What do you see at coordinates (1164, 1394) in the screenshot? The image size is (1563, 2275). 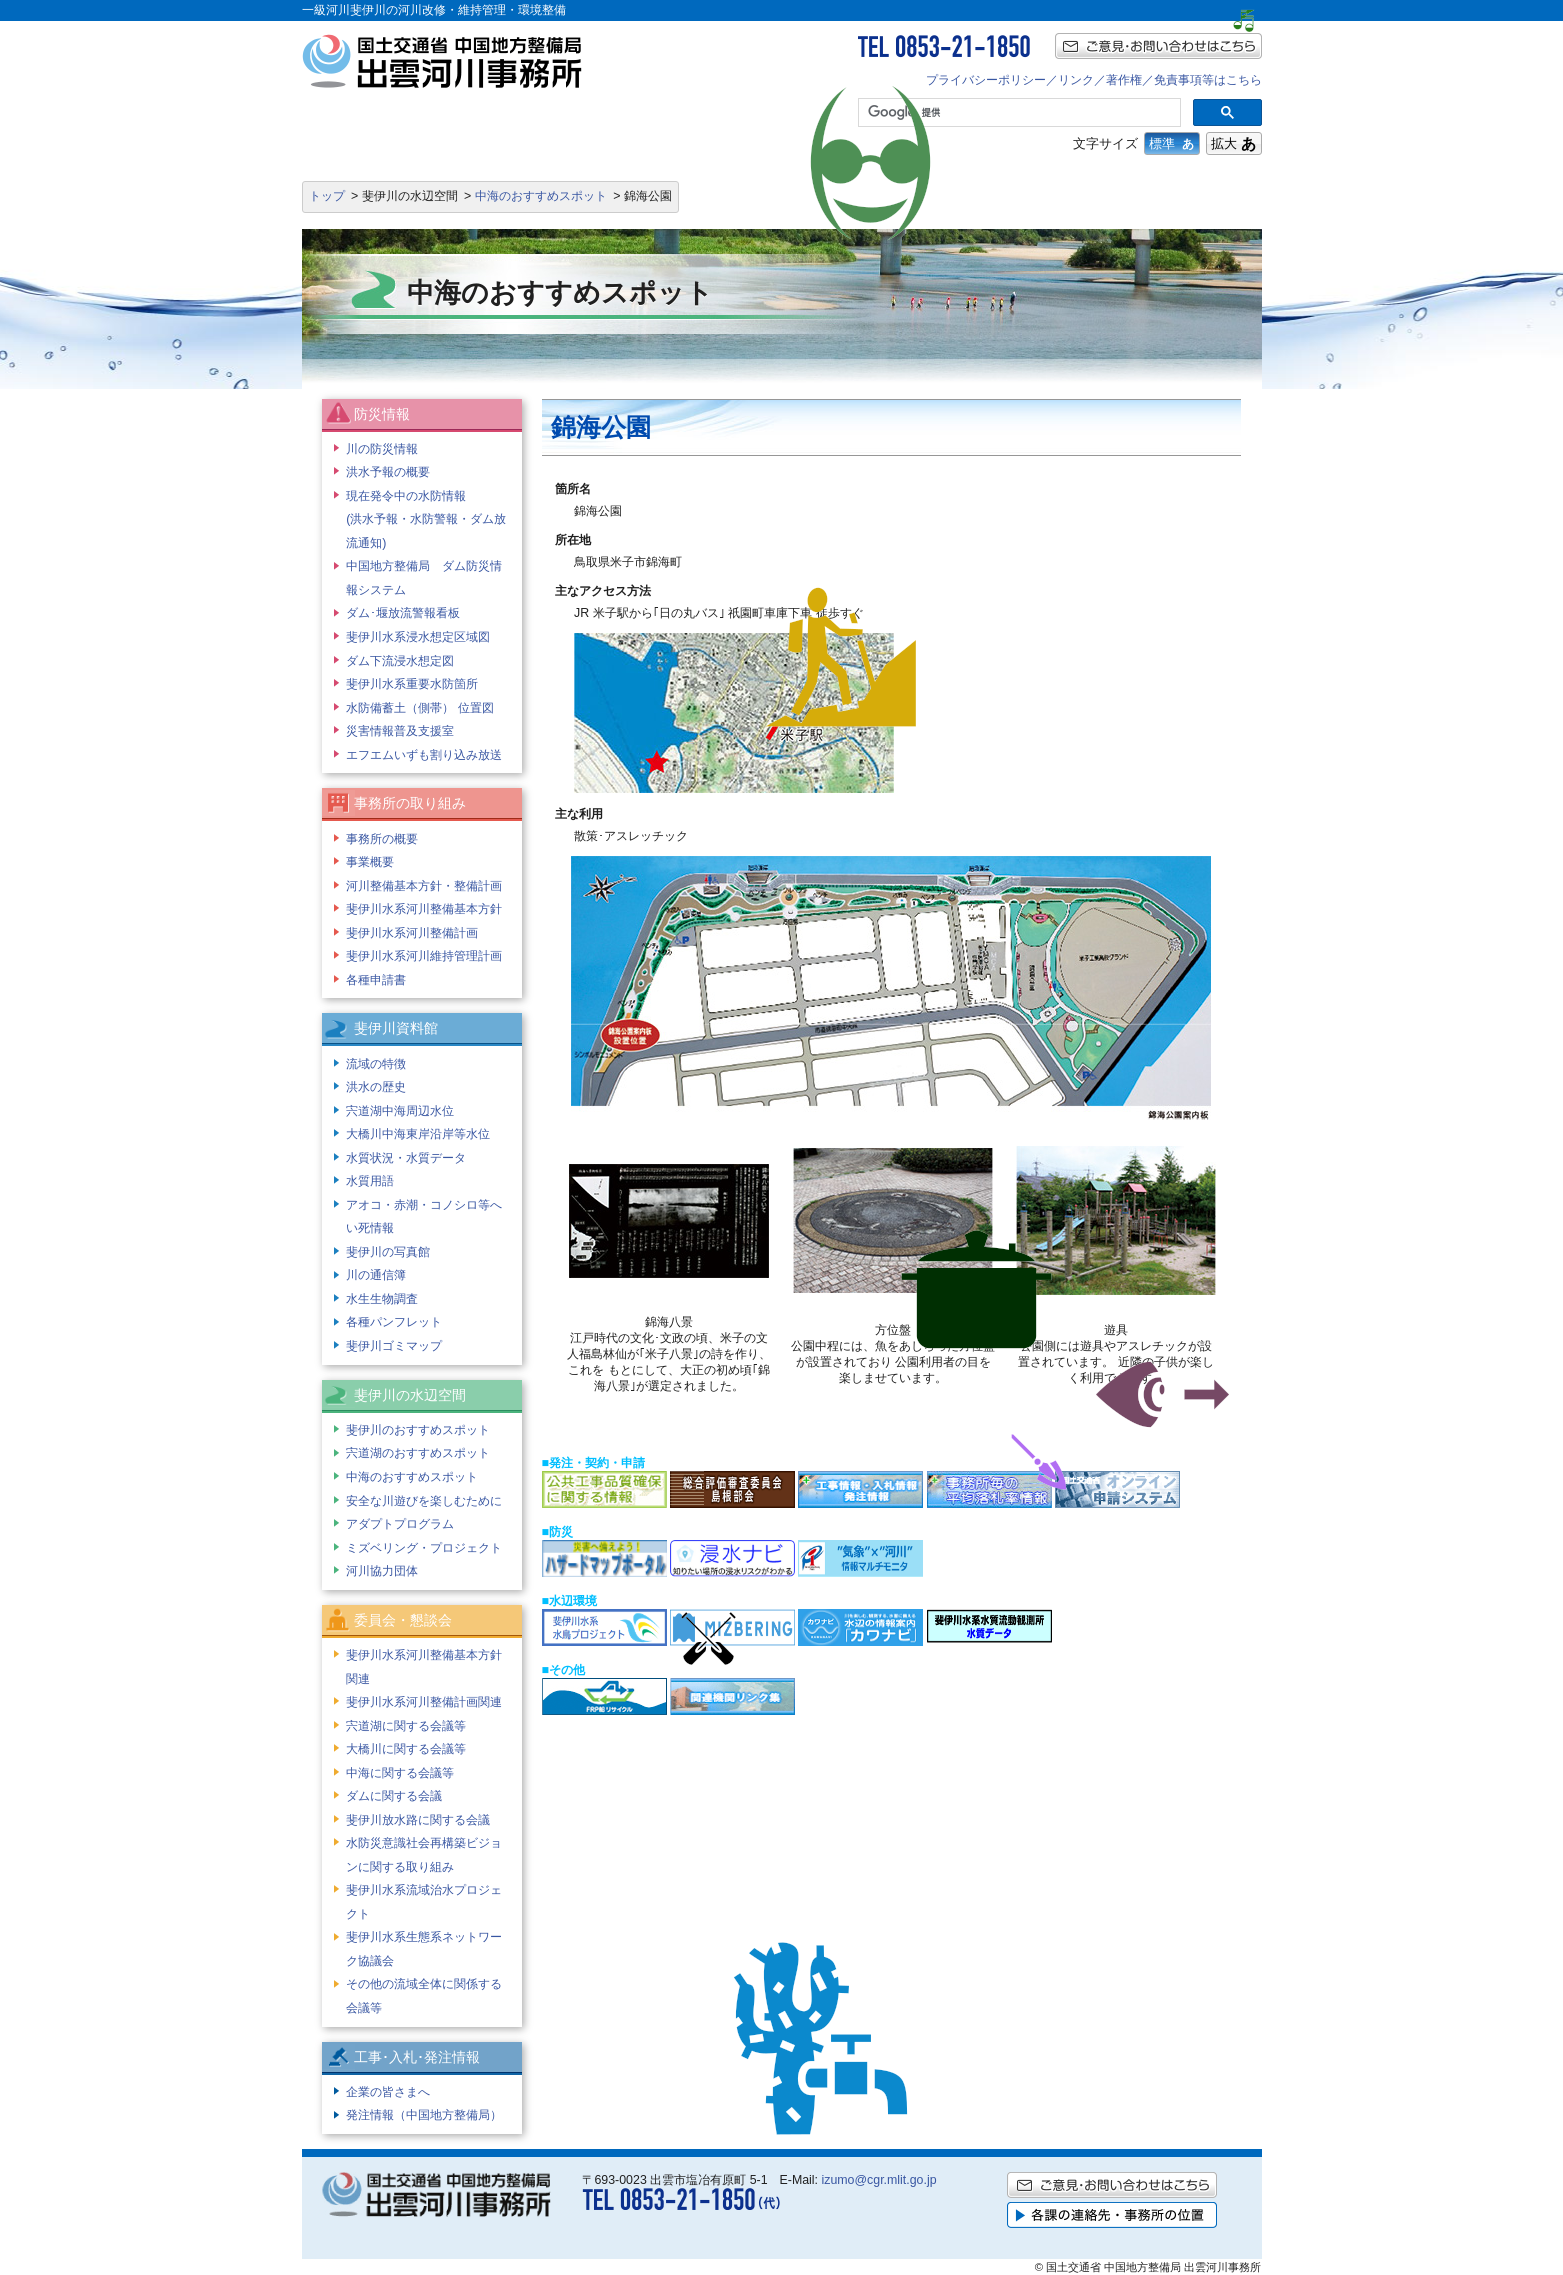 I see `look at or focus on a target object` at bounding box center [1164, 1394].